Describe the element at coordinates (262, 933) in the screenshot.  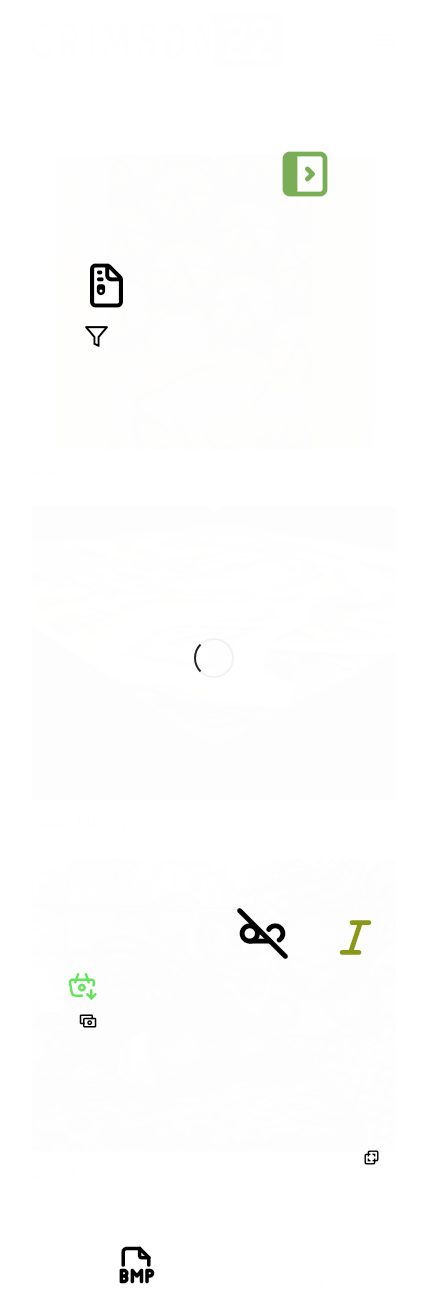
I see `voicemail disabled or unavailable` at that location.